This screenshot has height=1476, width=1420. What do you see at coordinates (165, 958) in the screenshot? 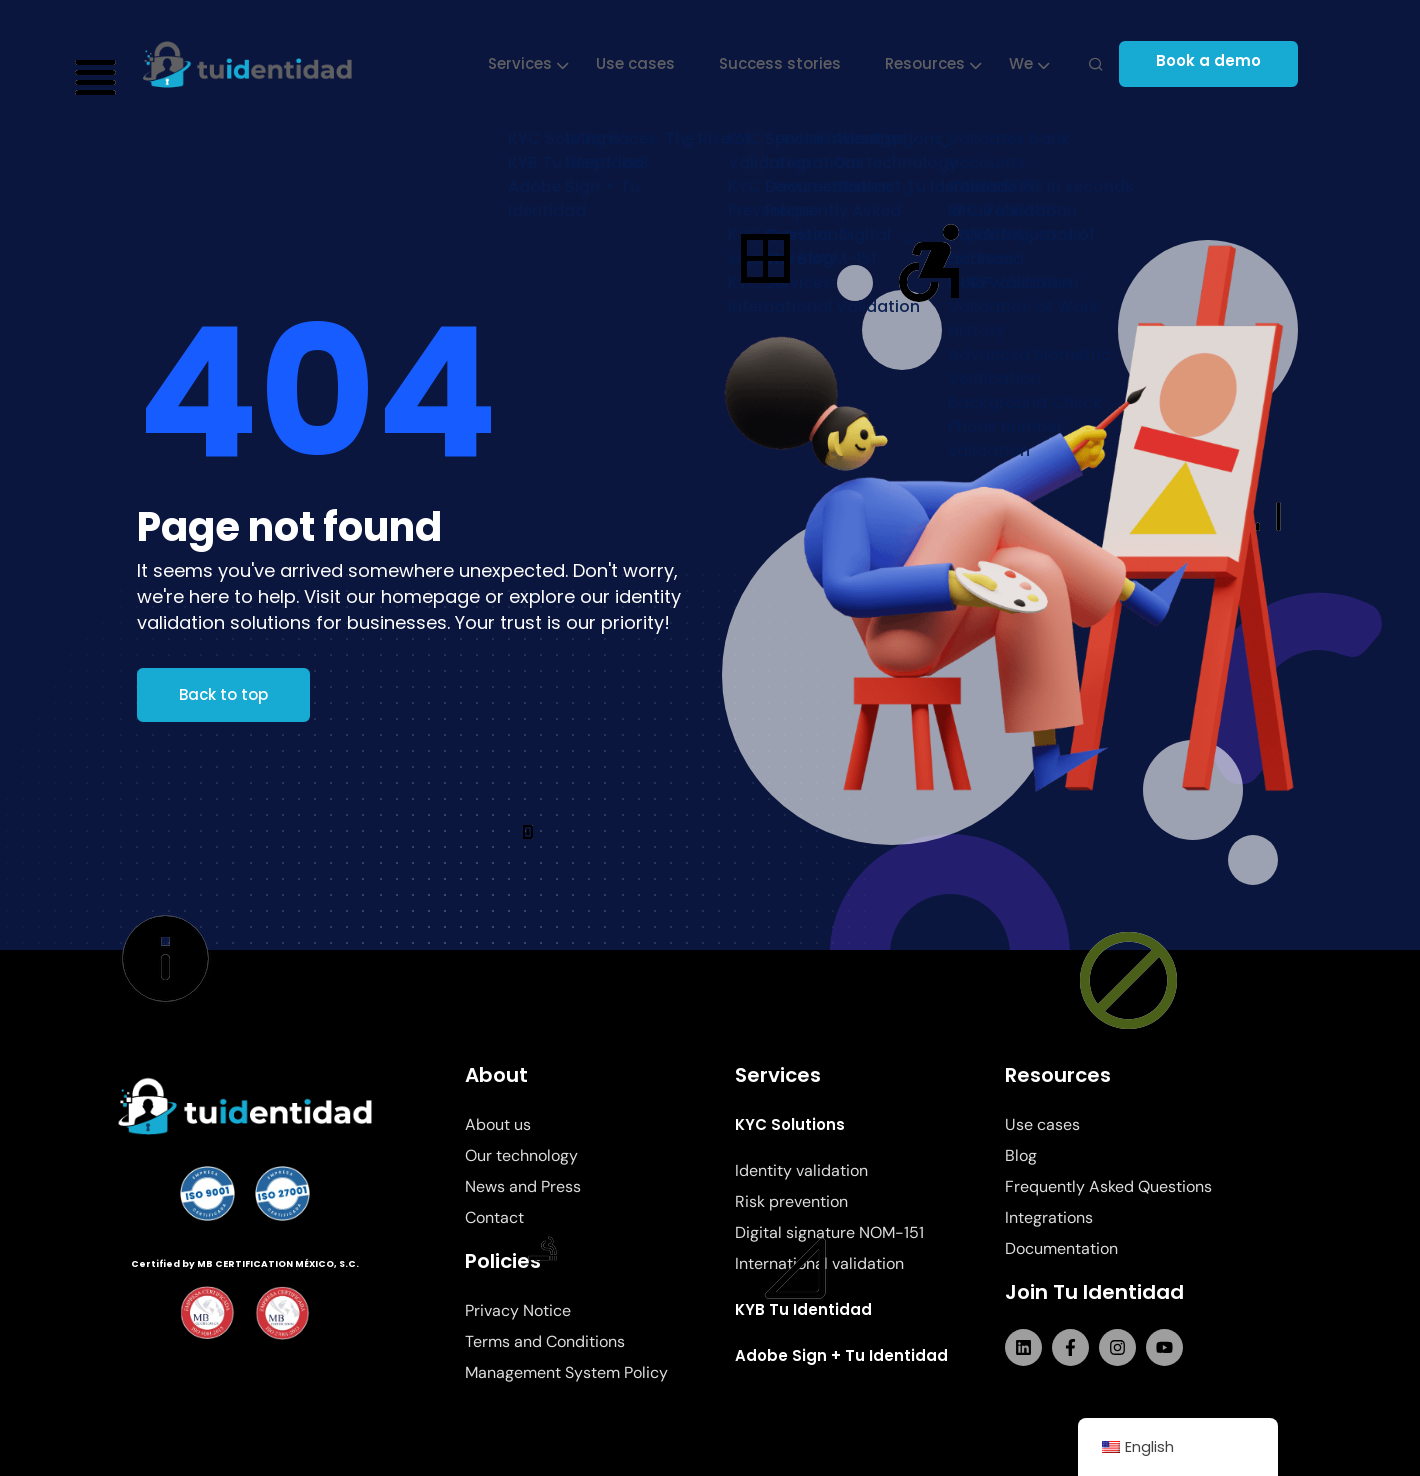
I see `view more information` at bounding box center [165, 958].